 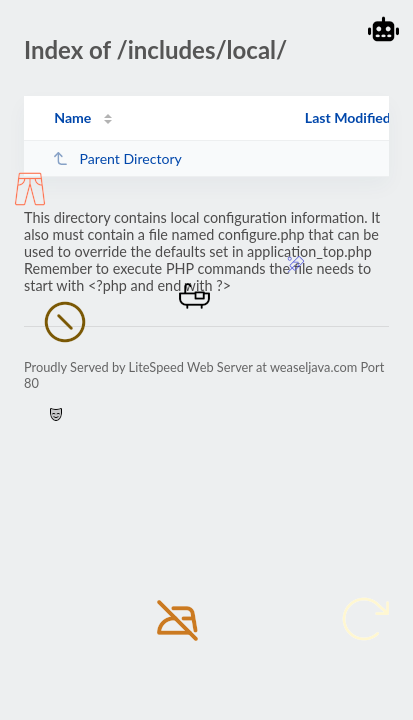 I want to click on do not iron this item, so click(x=177, y=620).